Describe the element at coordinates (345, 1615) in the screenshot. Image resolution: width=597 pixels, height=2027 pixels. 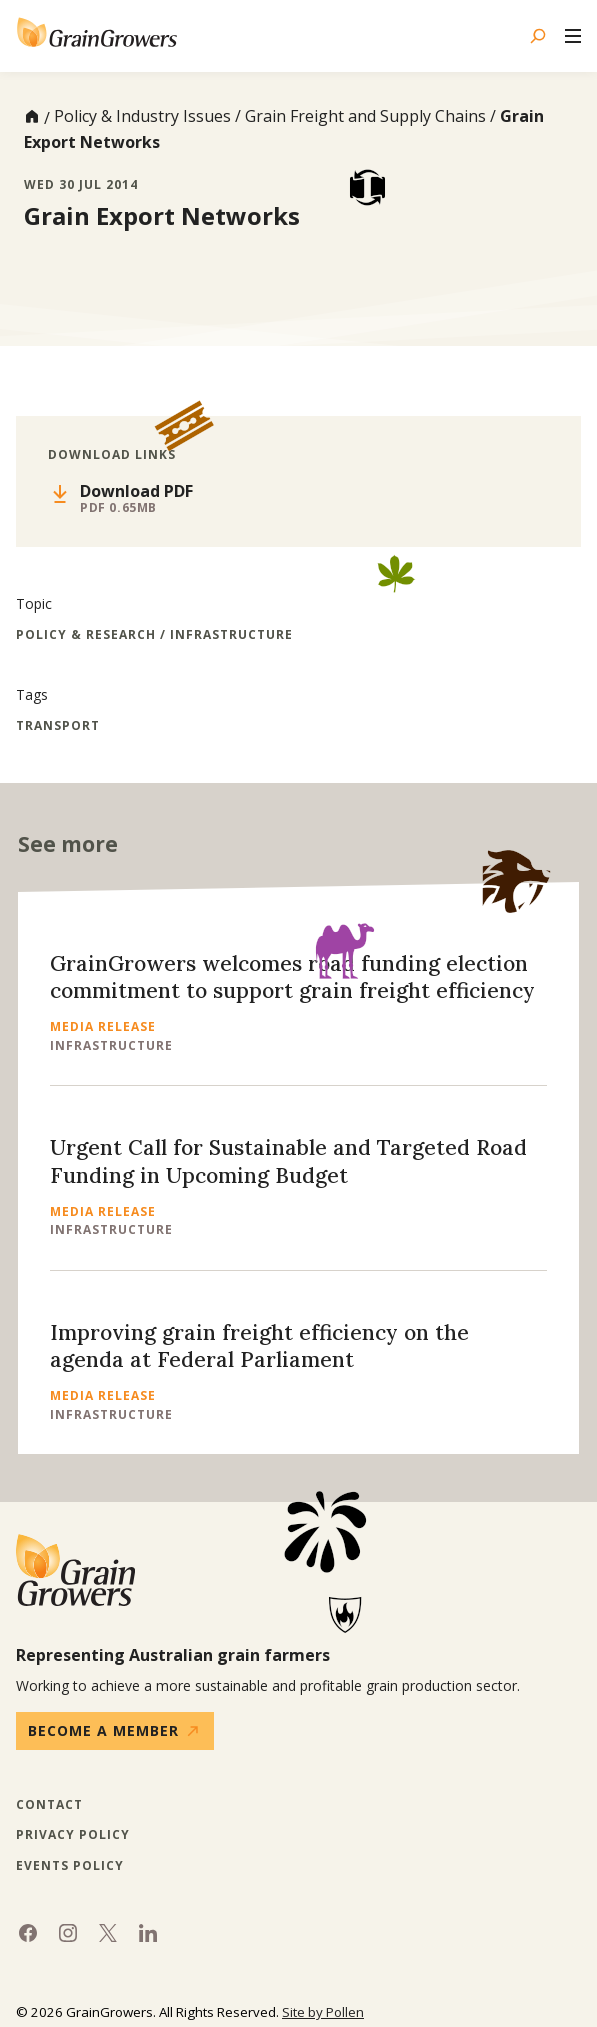
I see `activate fire protection or resistance` at that location.